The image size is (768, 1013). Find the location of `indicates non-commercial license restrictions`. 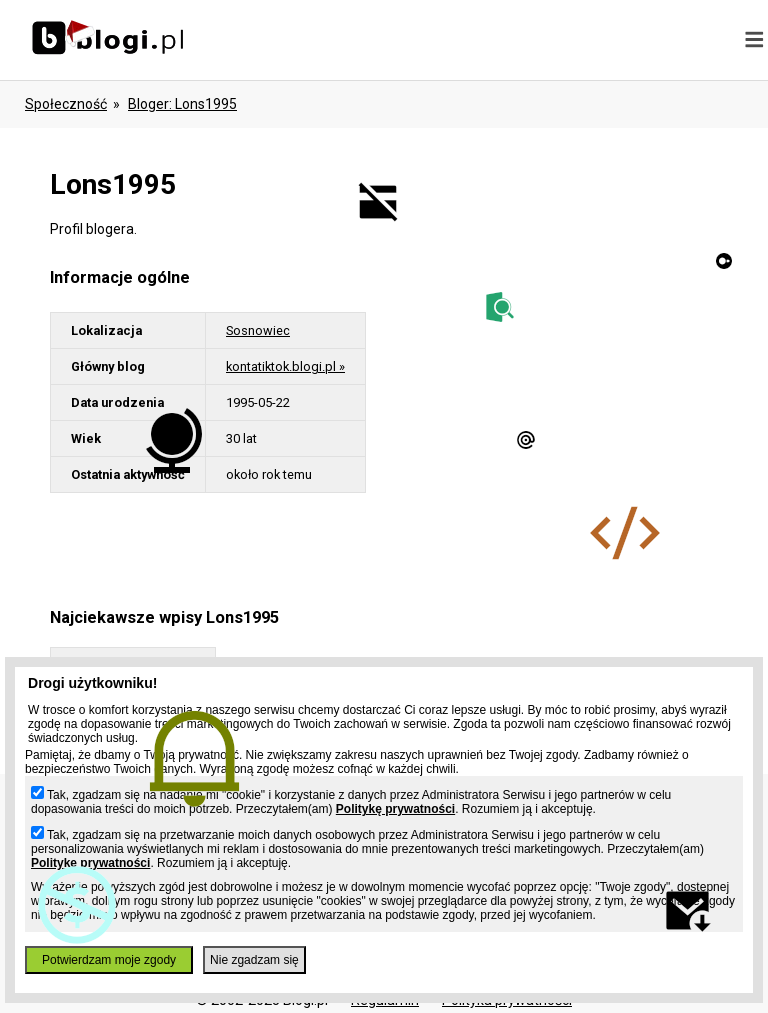

indicates non-commercial license restrictions is located at coordinates (77, 905).